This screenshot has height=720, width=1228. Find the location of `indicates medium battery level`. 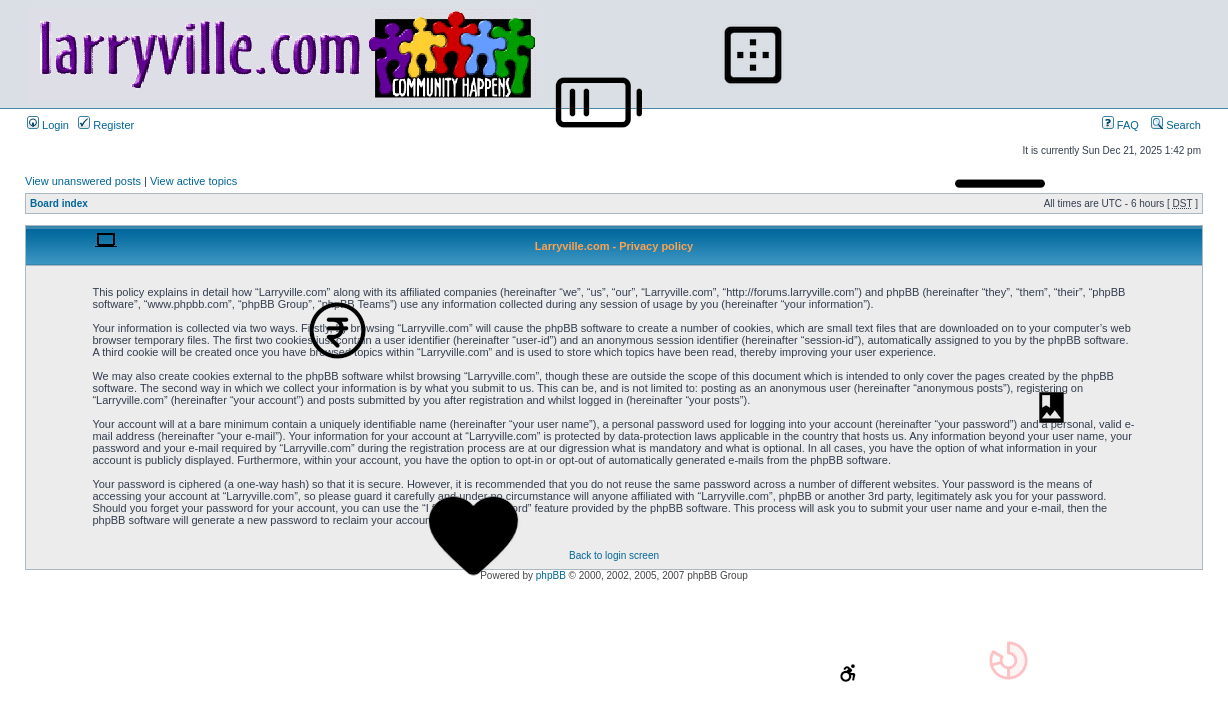

indicates medium battery level is located at coordinates (597, 102).